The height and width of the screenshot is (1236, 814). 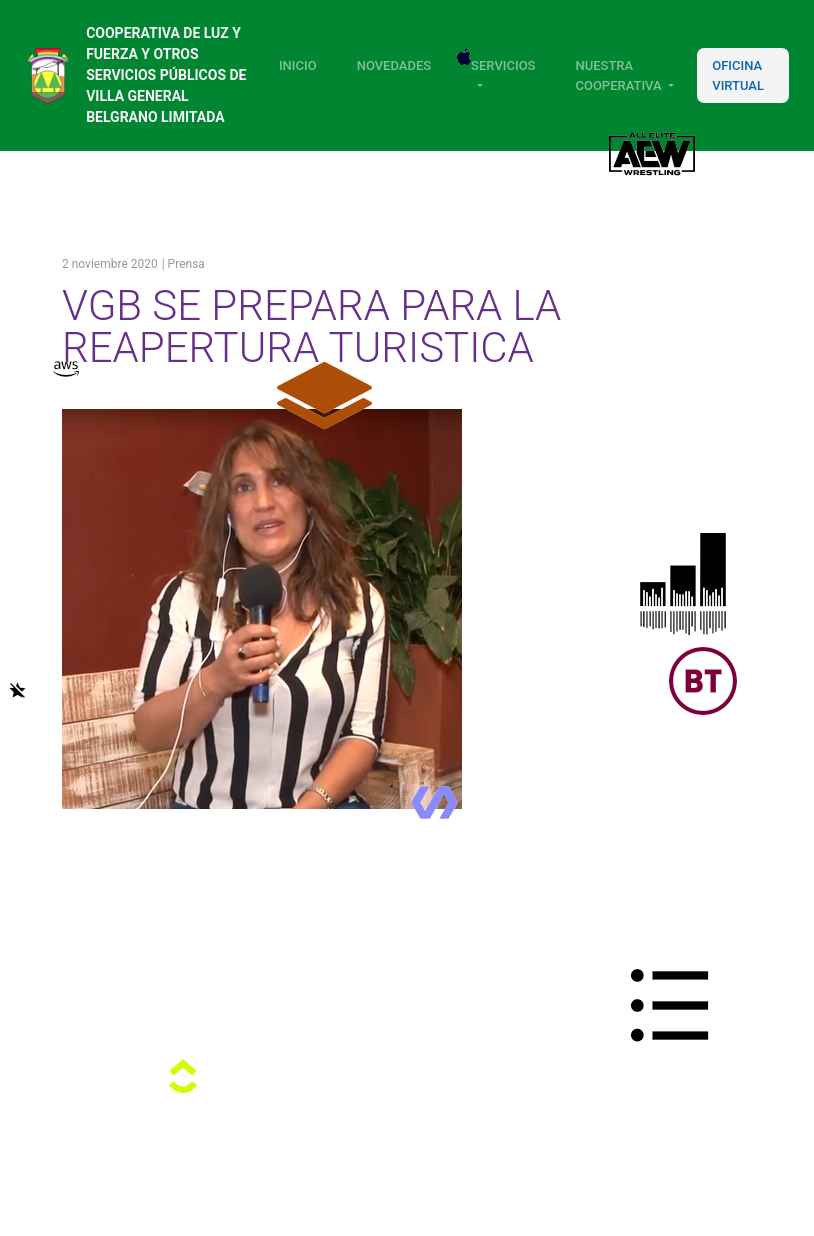 What do you see at coordinates (703, 681) in the screenshot?
I see `BT (British Telecom) company logo` at bounding box center [703, 681].